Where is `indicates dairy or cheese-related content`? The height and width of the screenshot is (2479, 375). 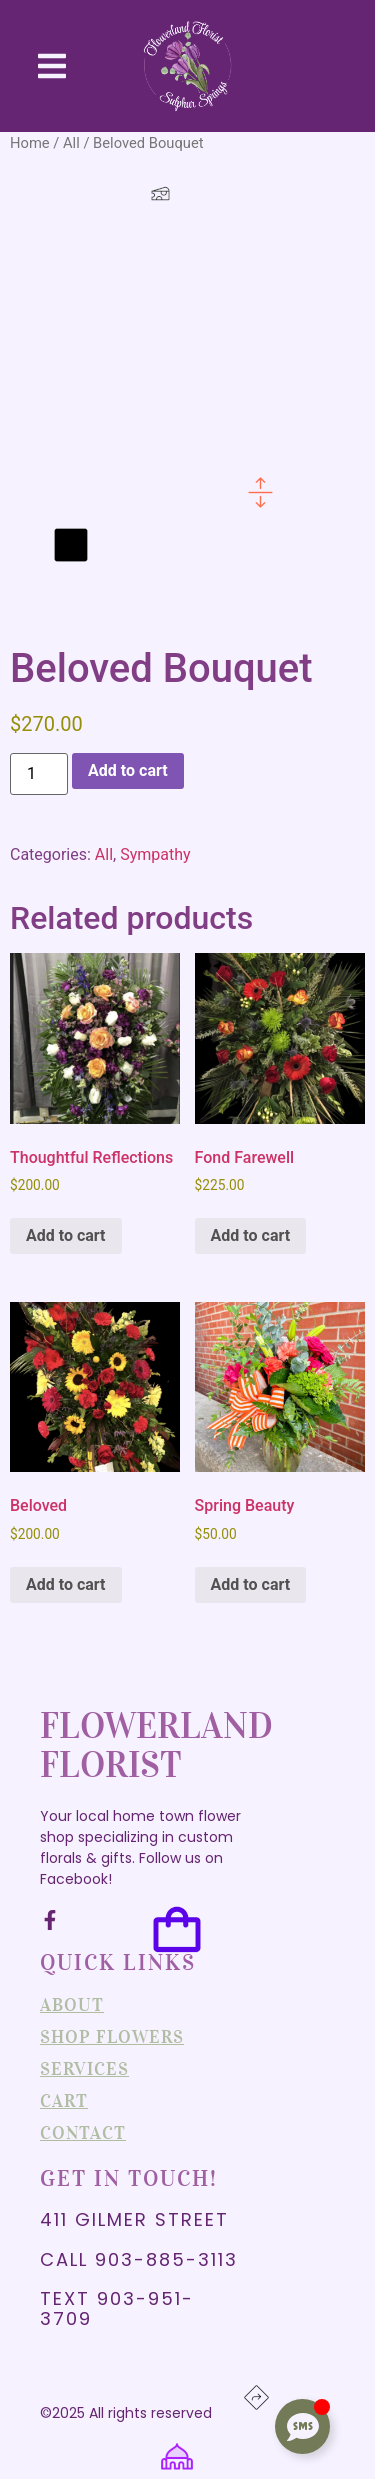 indicates dairy or cheese-related content is located at coordinates (160, 194).